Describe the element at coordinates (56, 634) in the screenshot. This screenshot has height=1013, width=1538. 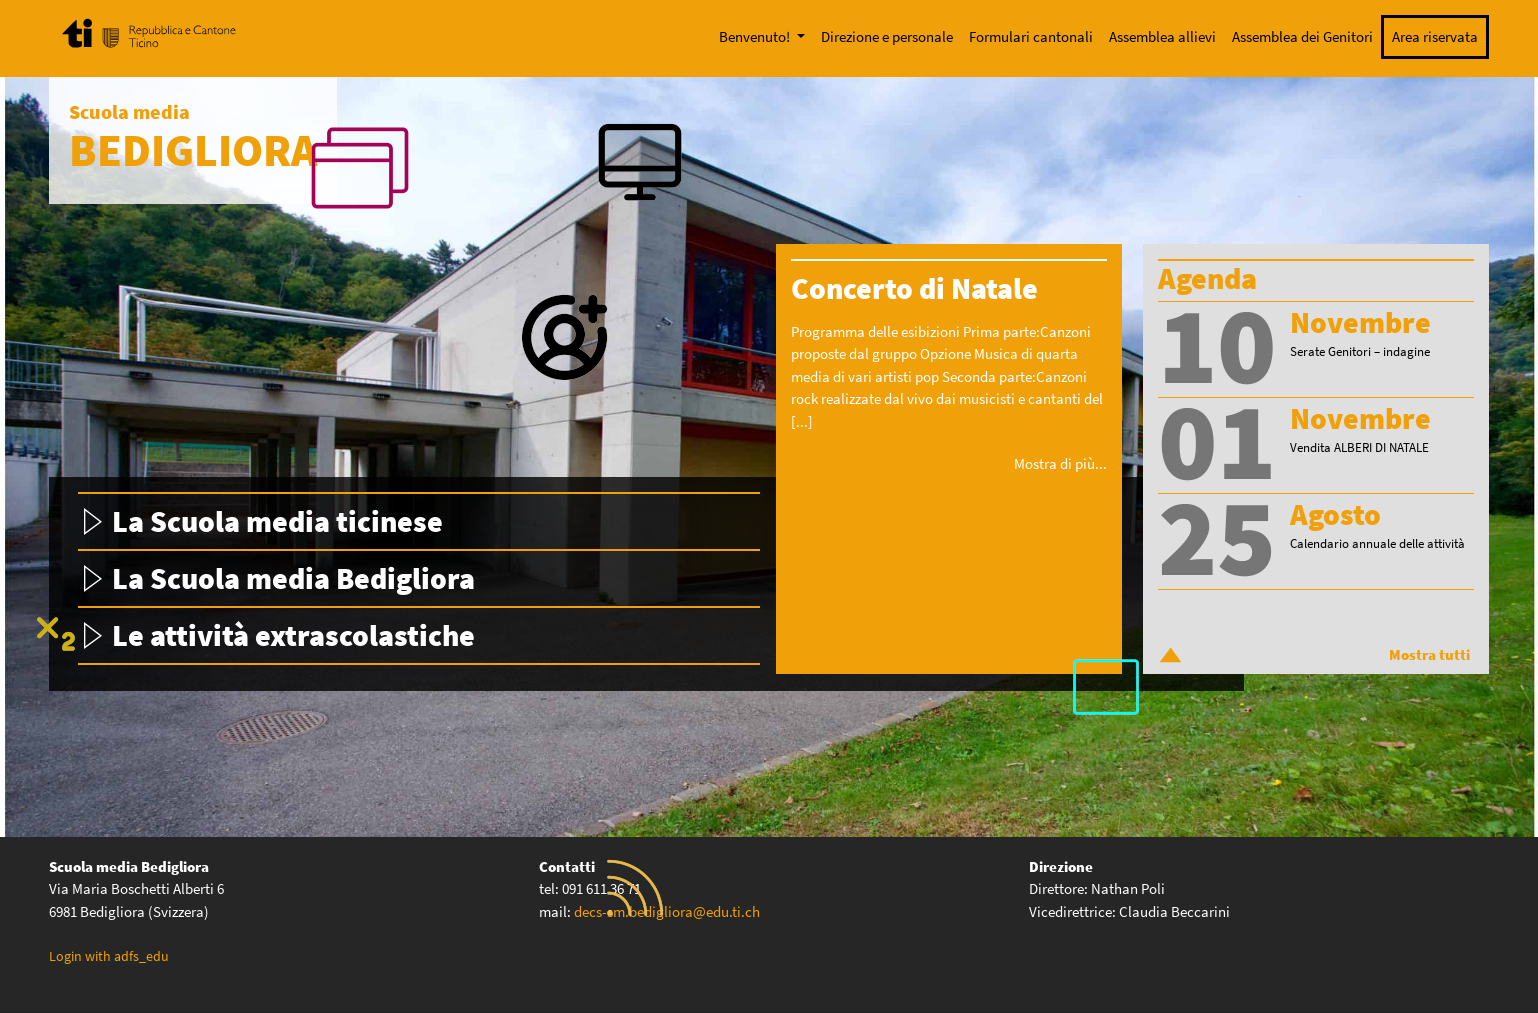
I see `format text as subscript` at that location.